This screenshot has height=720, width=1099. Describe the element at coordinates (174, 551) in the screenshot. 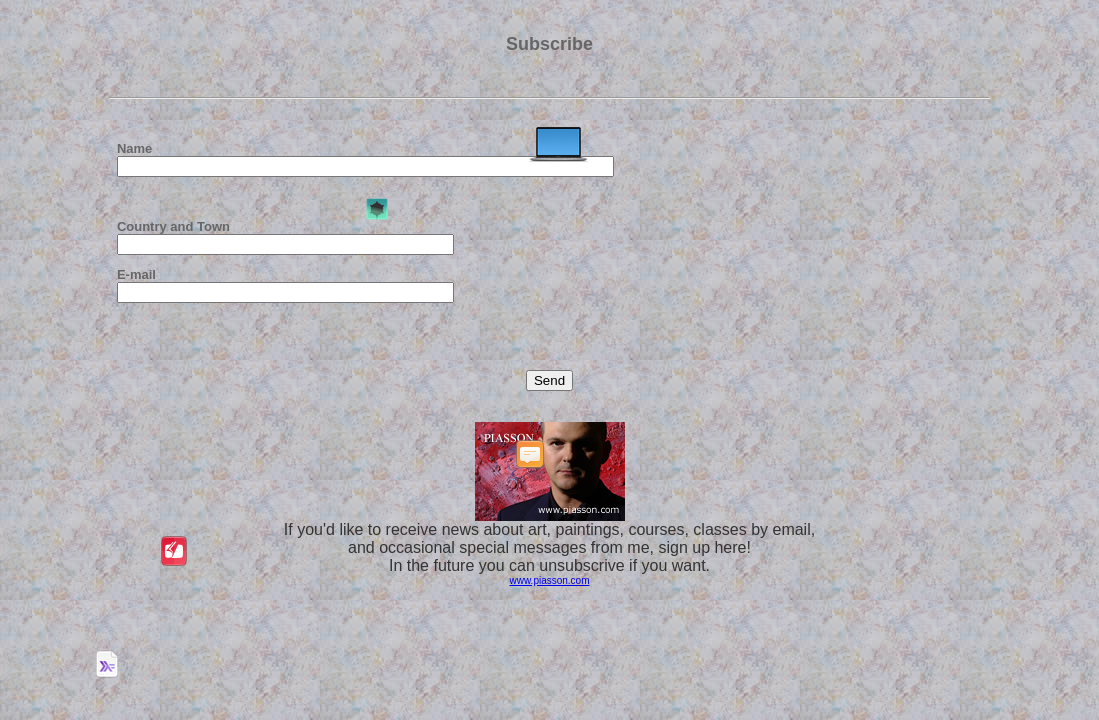

I see `indicates a postscript (.ps) or .eps file type` at that location.